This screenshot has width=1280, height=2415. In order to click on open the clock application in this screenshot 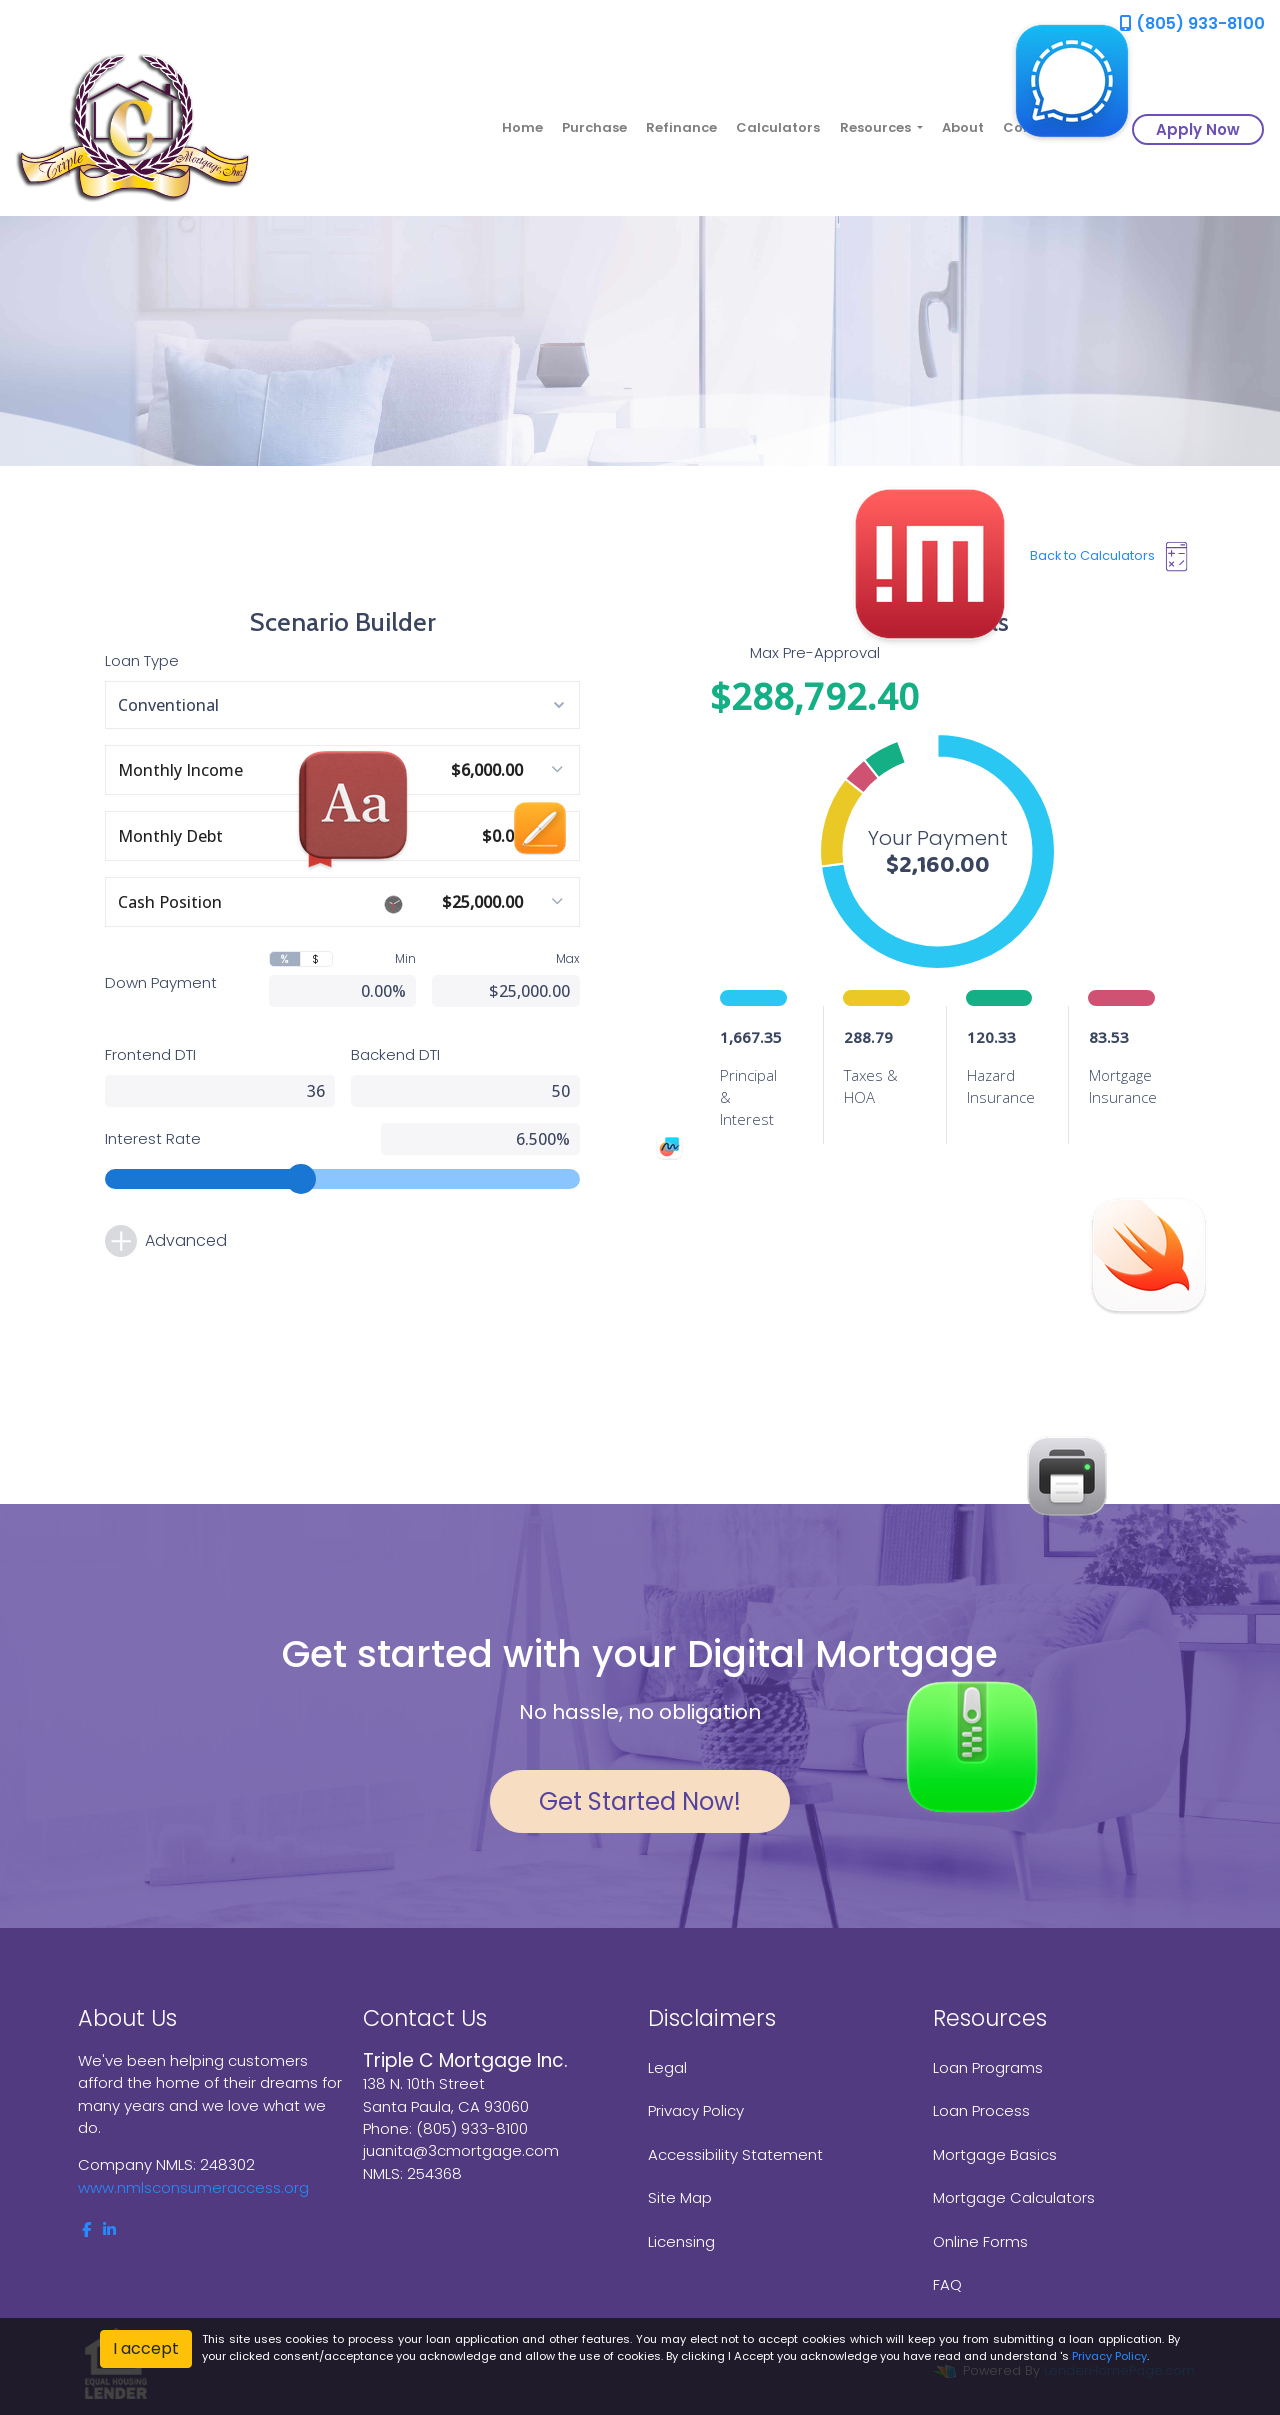, I will do `click(393, 904)`.